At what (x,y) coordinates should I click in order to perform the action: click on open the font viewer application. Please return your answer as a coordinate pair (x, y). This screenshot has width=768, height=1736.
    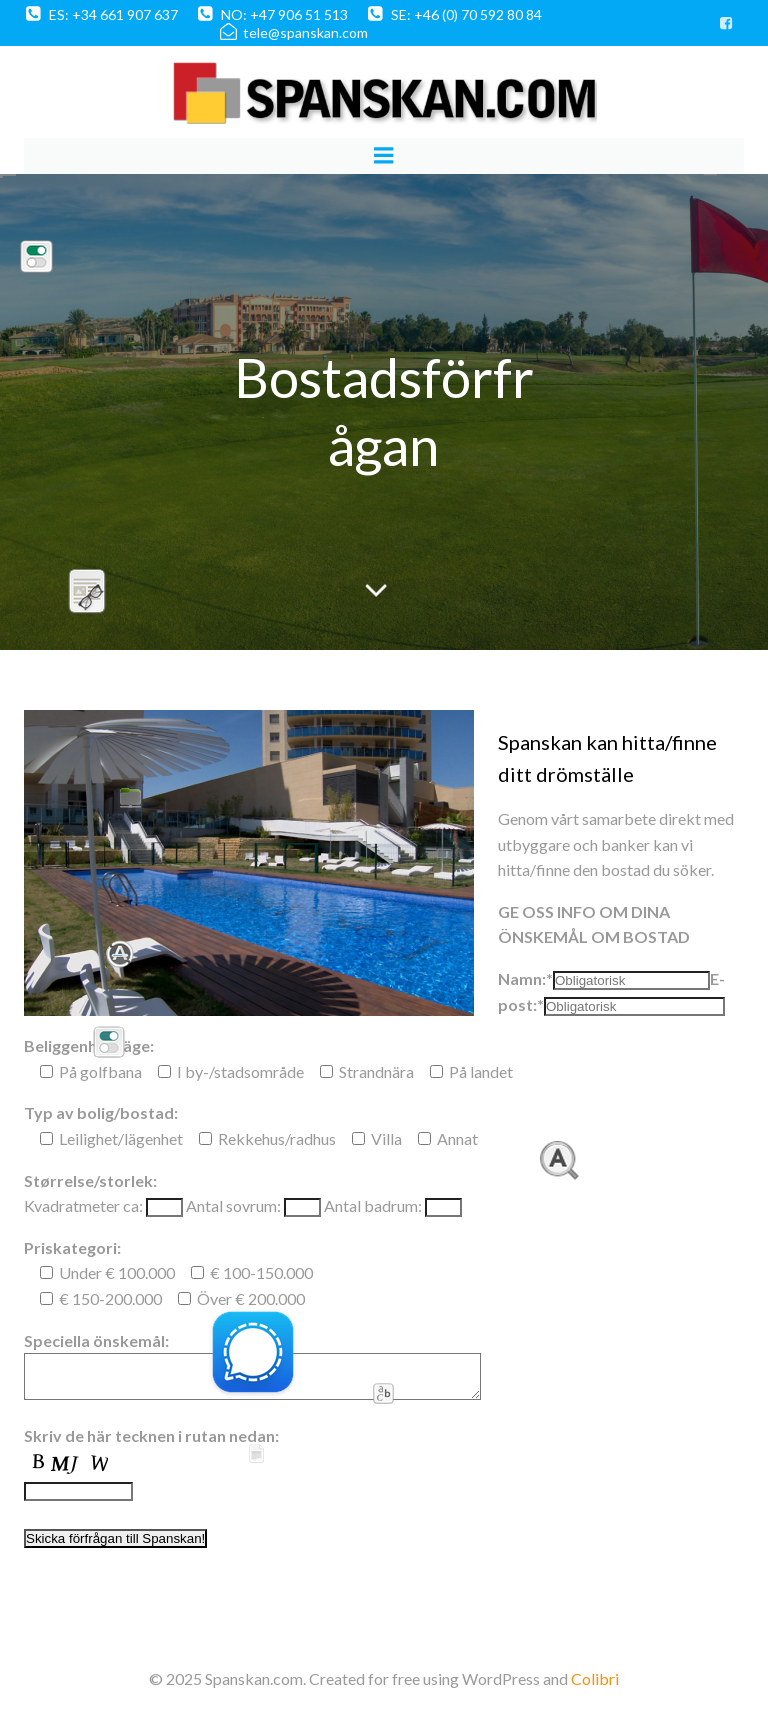
    Looking at the image, I should click on (383, 1393).